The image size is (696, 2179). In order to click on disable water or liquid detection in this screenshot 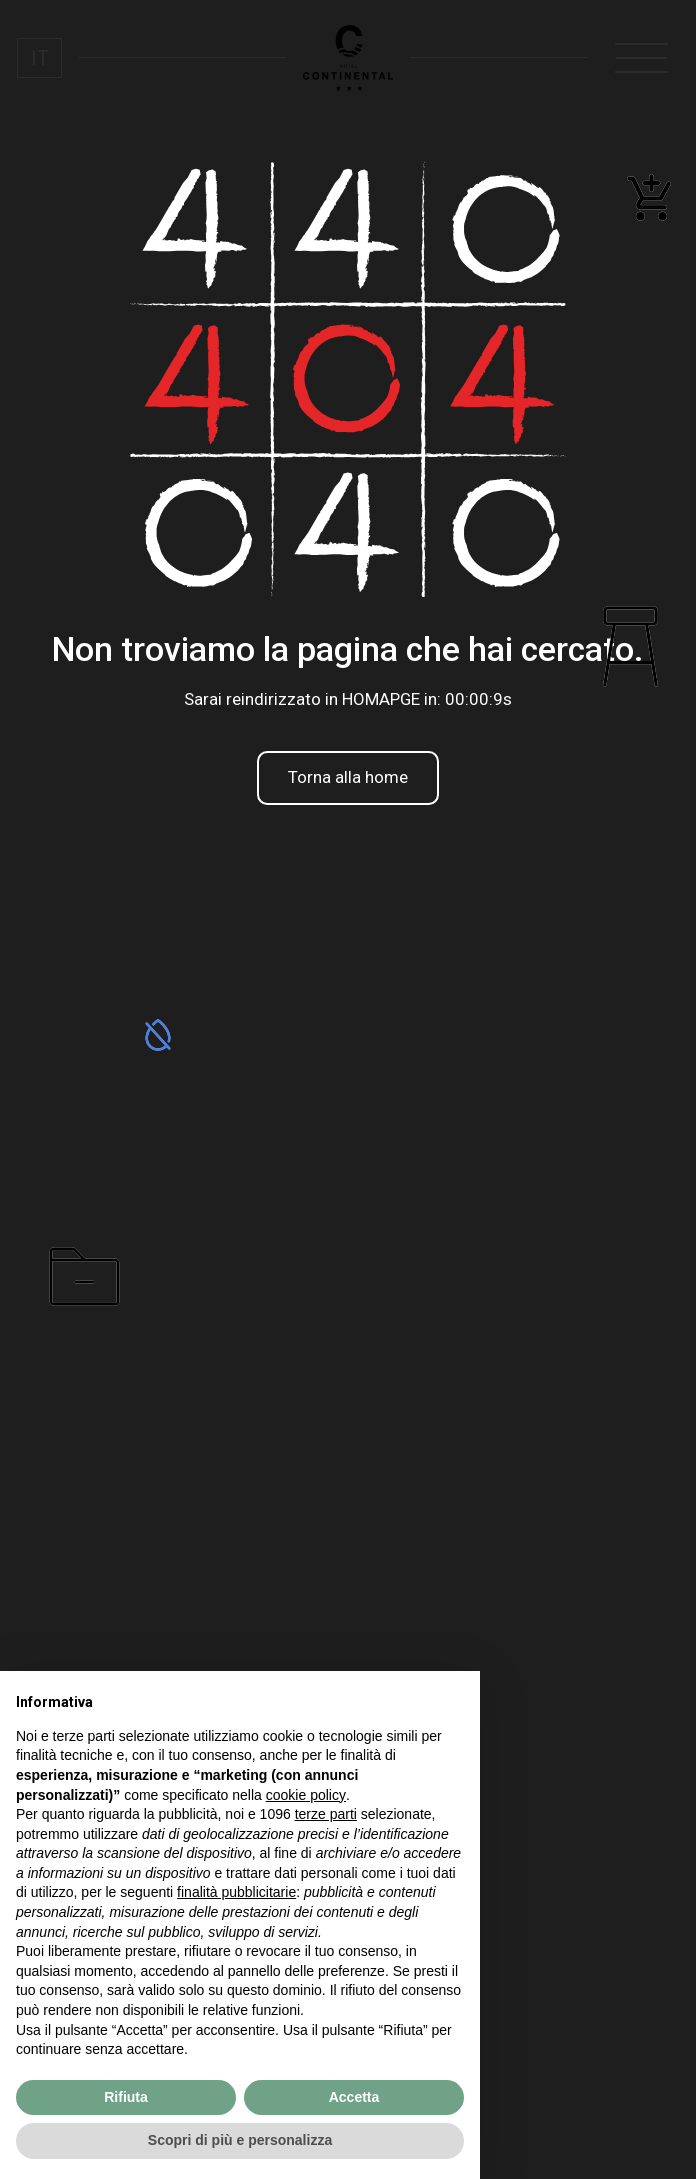, I will do `click(158, 1036)`.